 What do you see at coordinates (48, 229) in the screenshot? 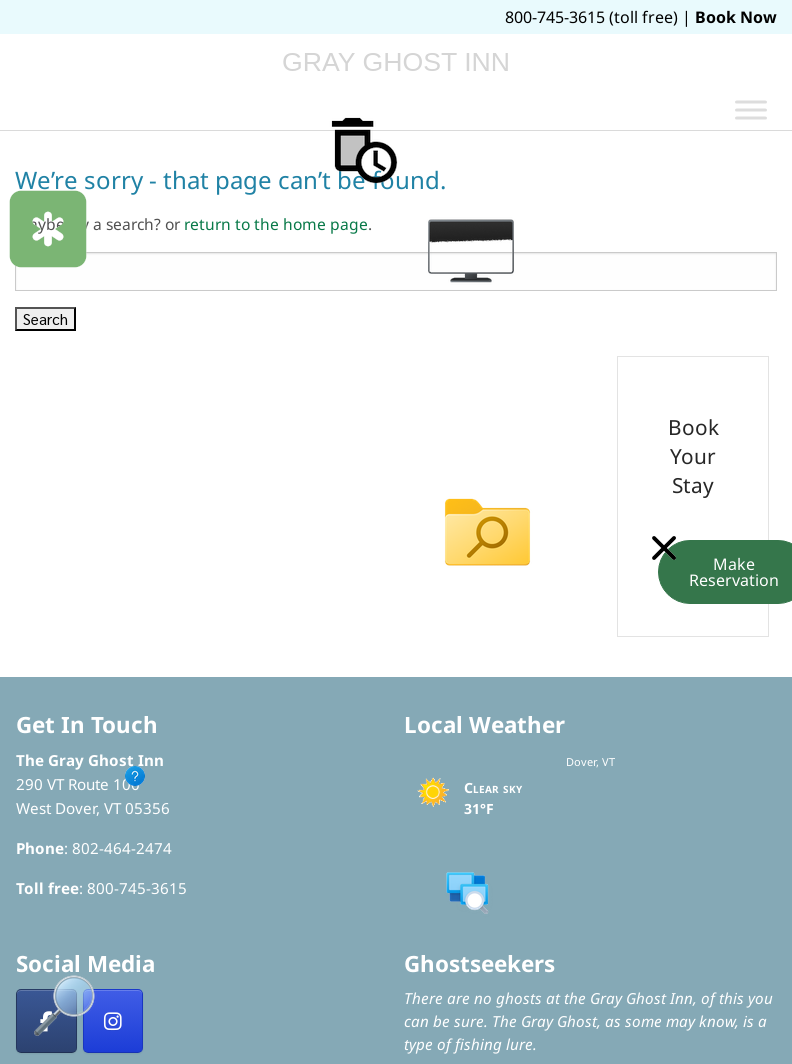
I see `indicates a required field in a form` at bounding box center [48, 229].